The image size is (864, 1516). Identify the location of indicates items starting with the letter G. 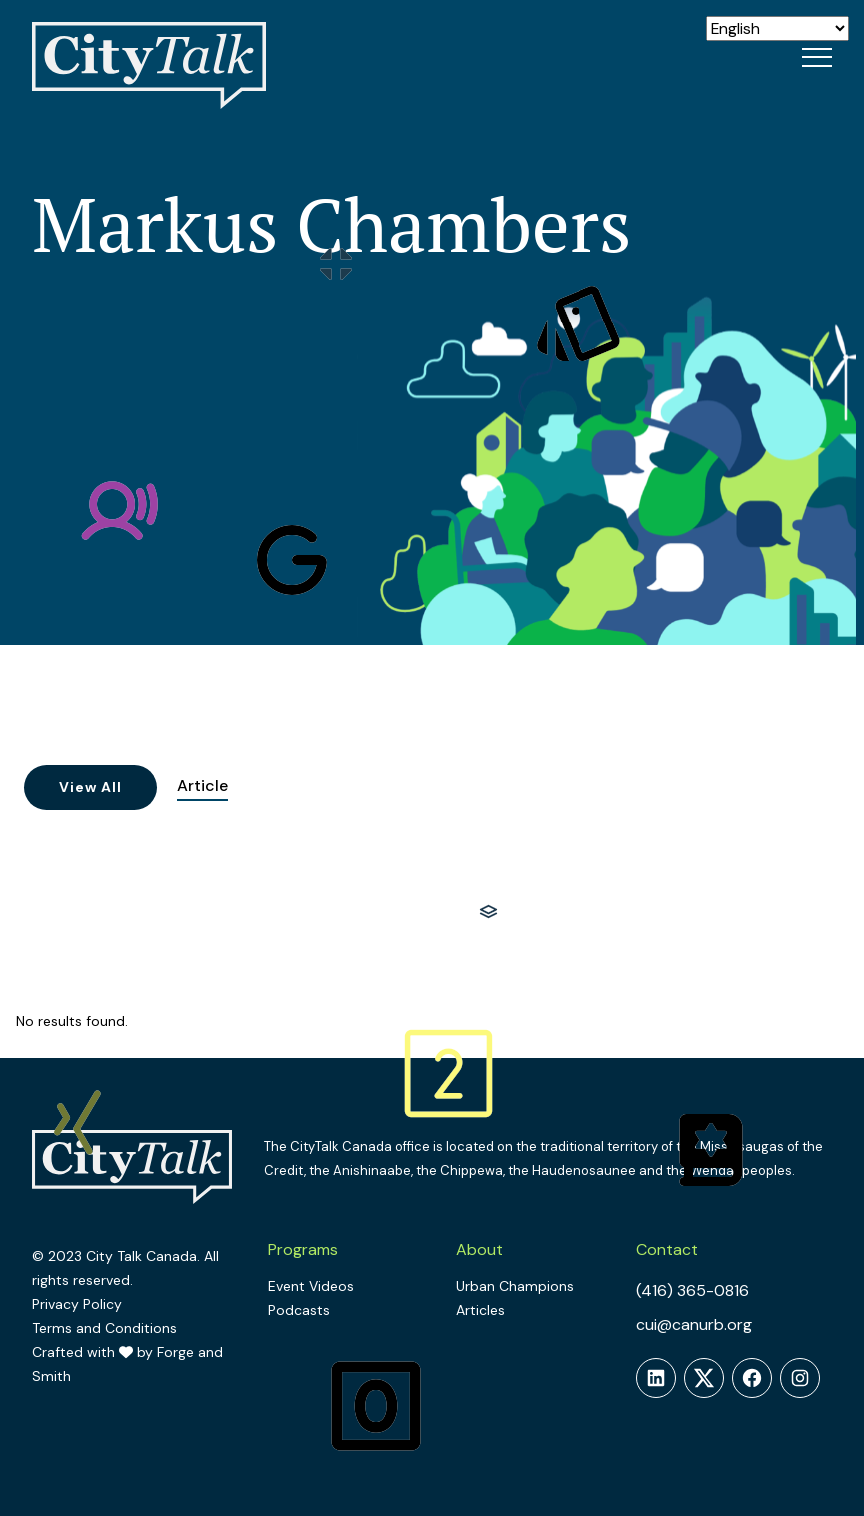
(292, 560).